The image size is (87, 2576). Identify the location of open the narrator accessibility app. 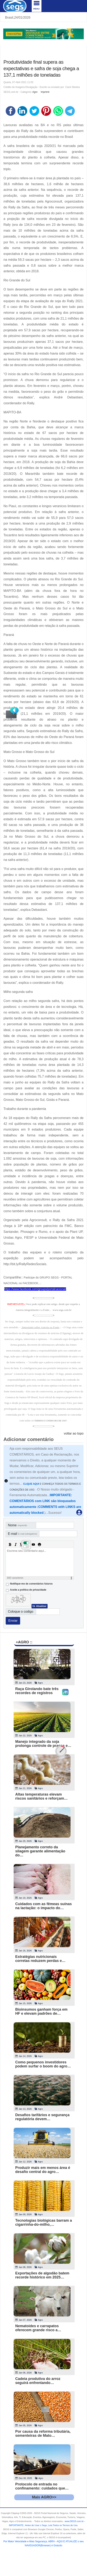
(12, 714).